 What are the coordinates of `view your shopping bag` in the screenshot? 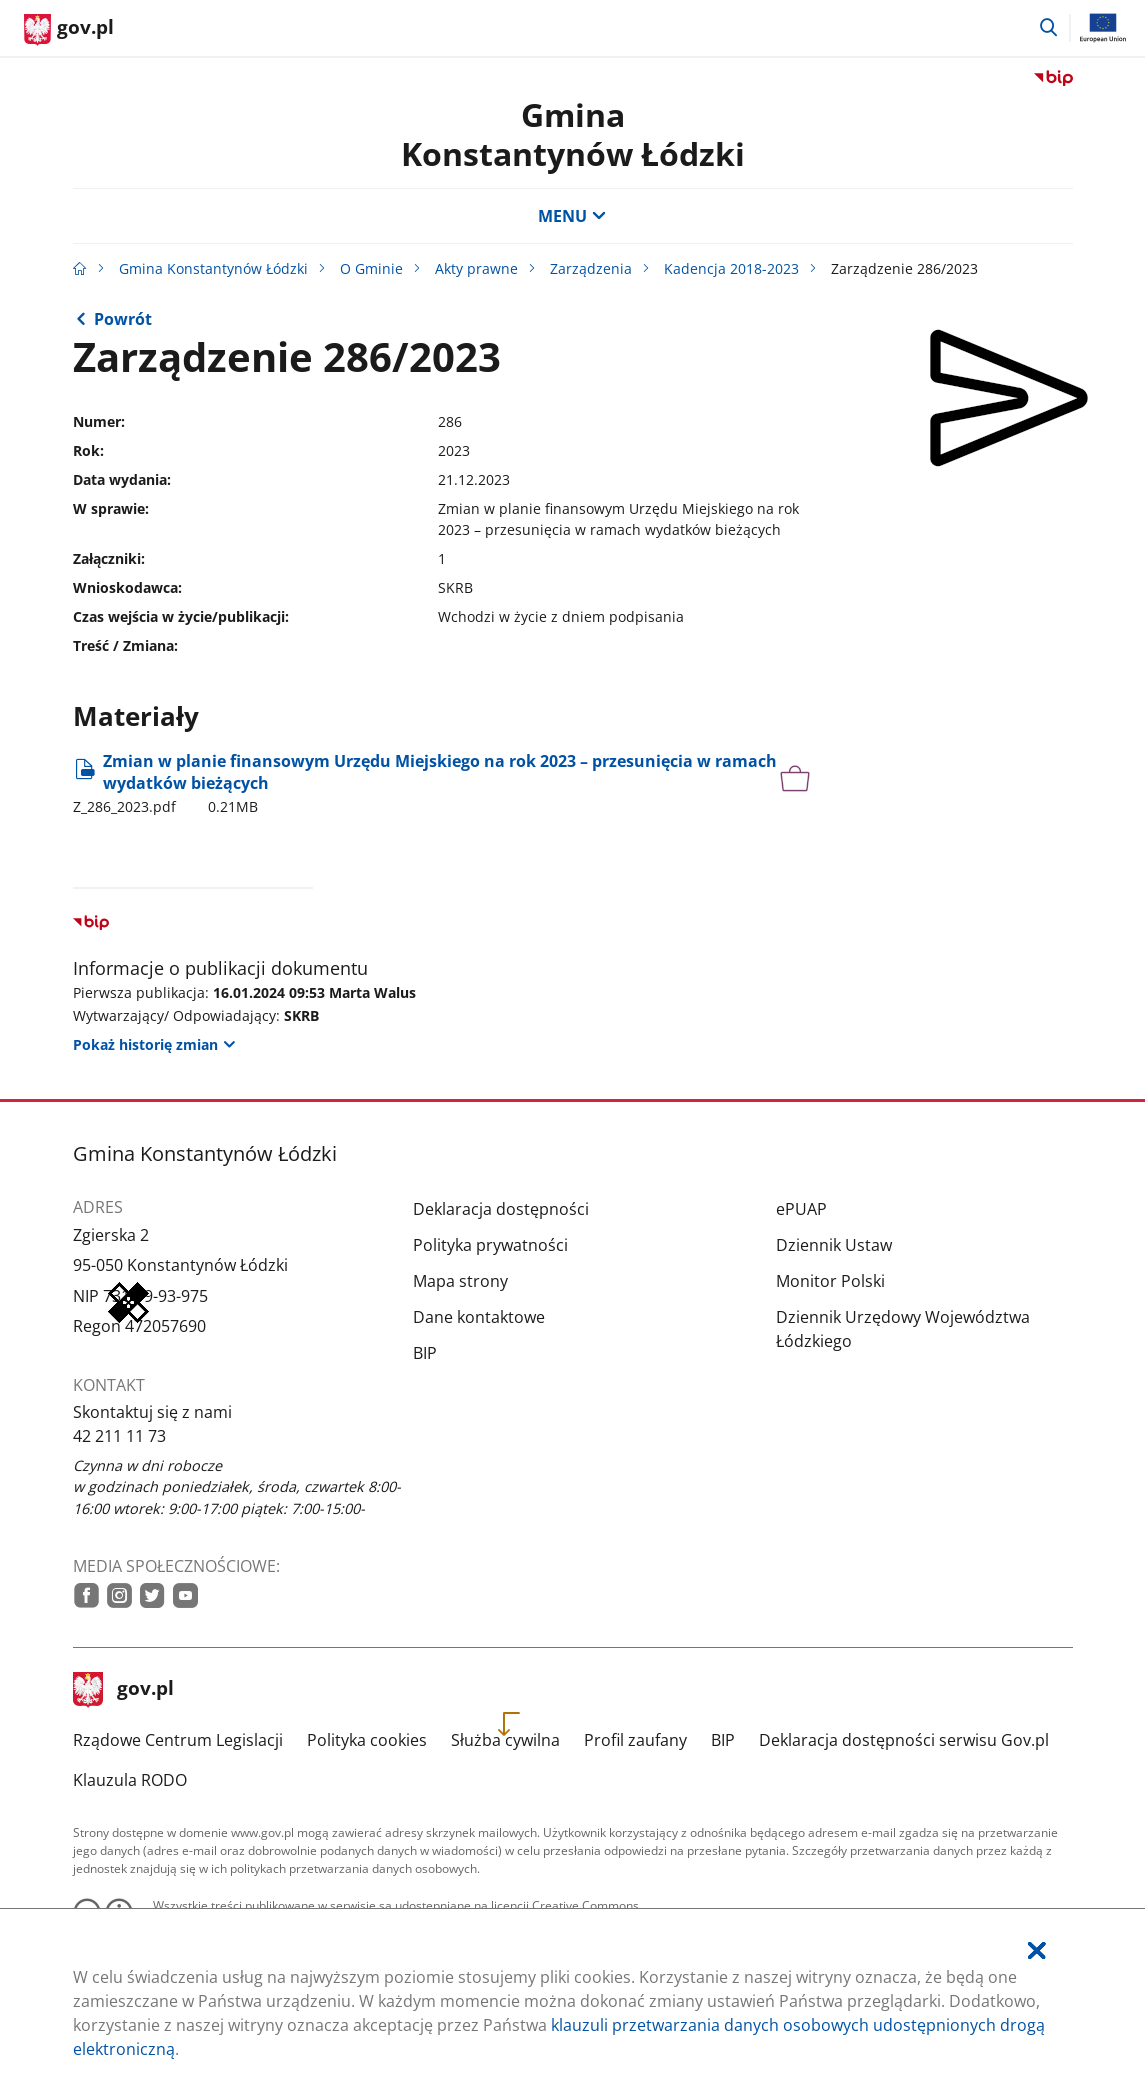 It's located at (795, 780).